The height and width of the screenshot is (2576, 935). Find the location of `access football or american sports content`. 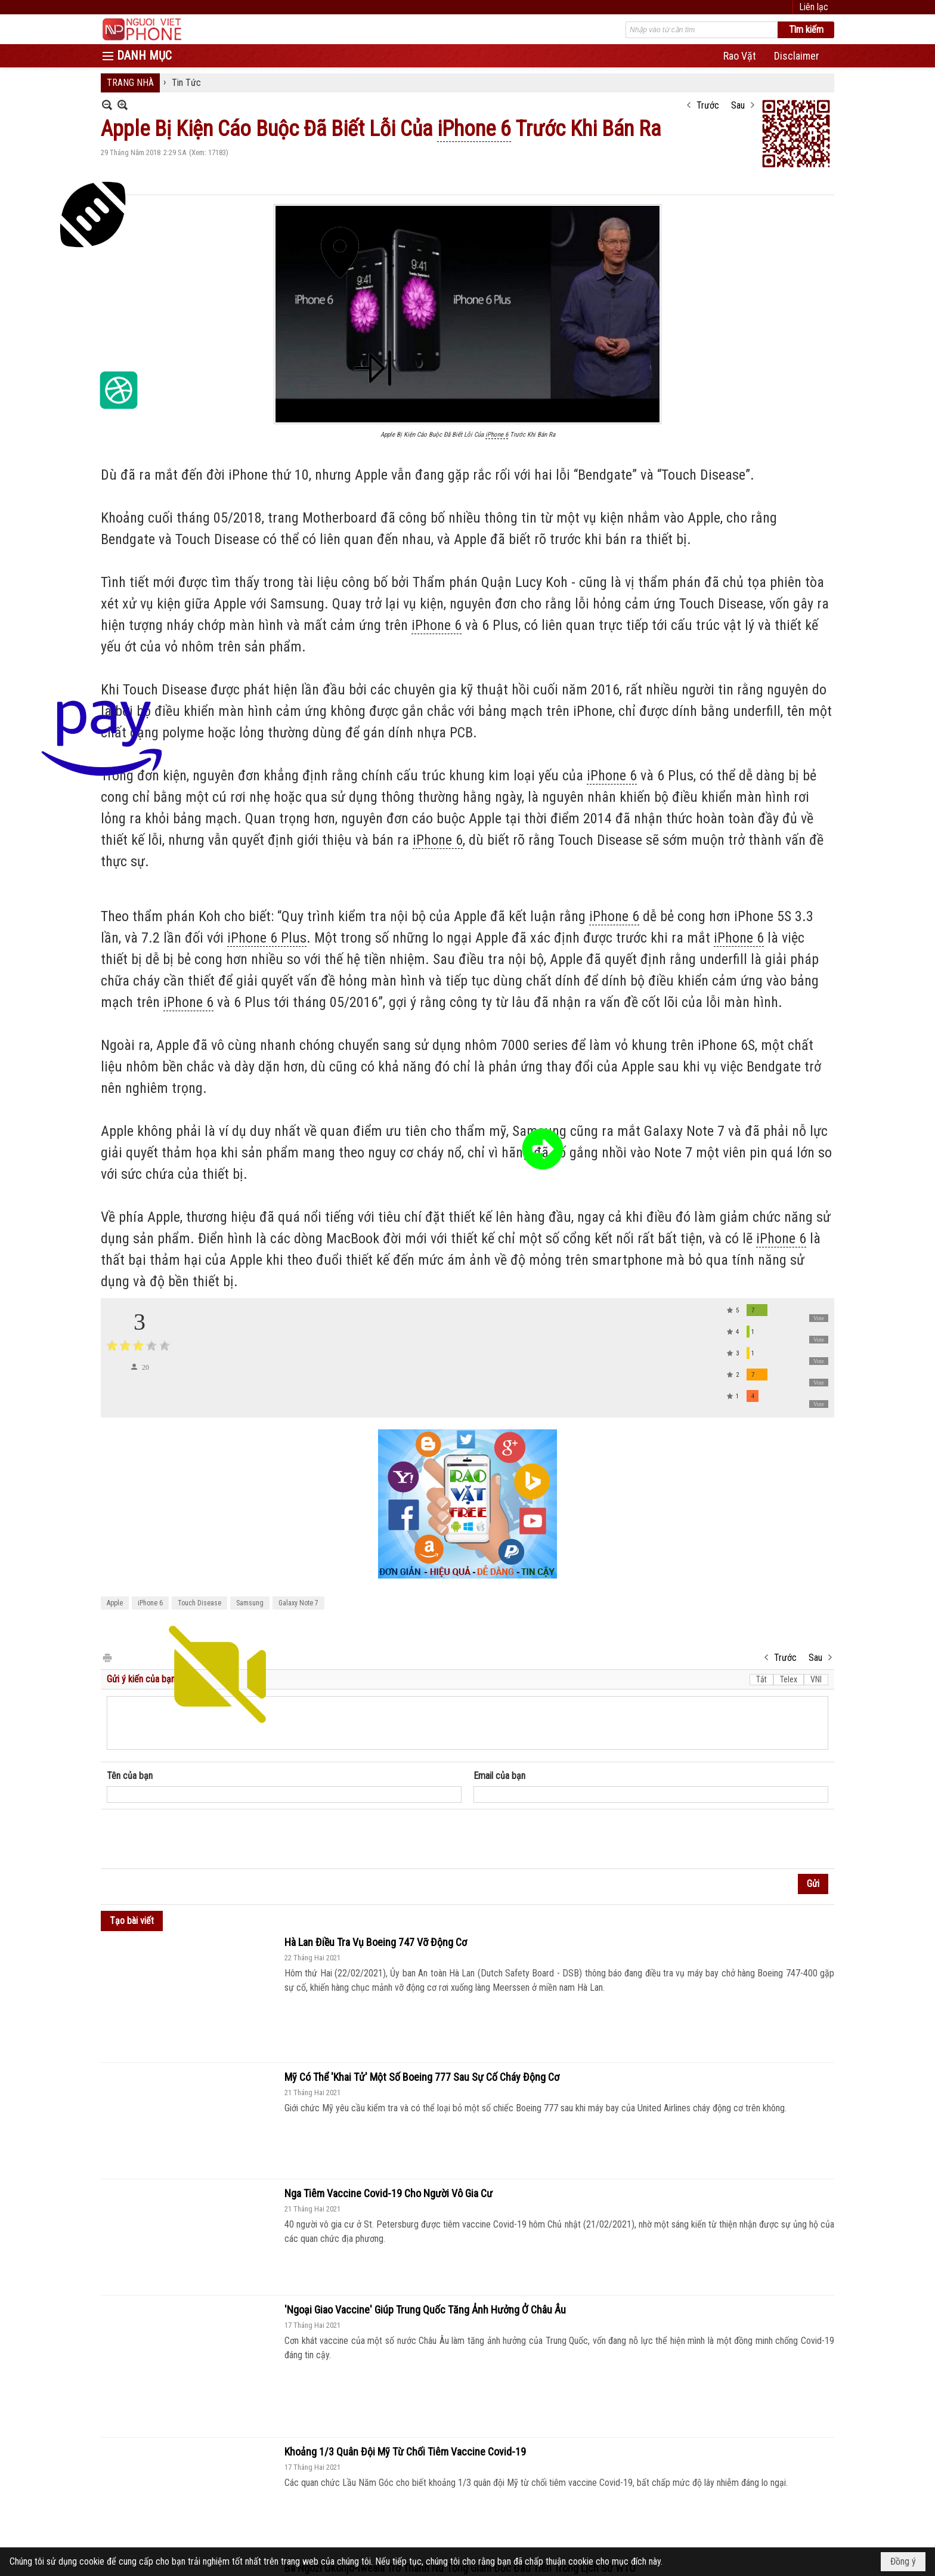

access football or american sports content is located at coordinates (92, 214).